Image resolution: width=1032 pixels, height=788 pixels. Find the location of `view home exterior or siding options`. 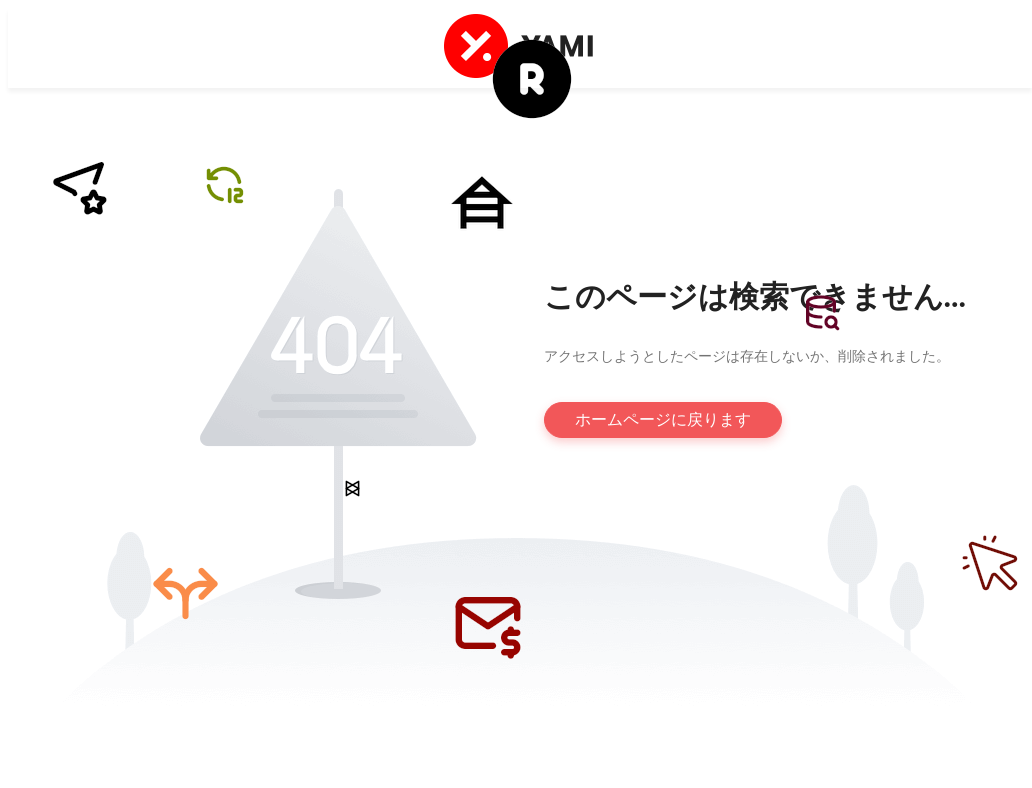

view home exterior or siding options is located at coordinates (482, 204).